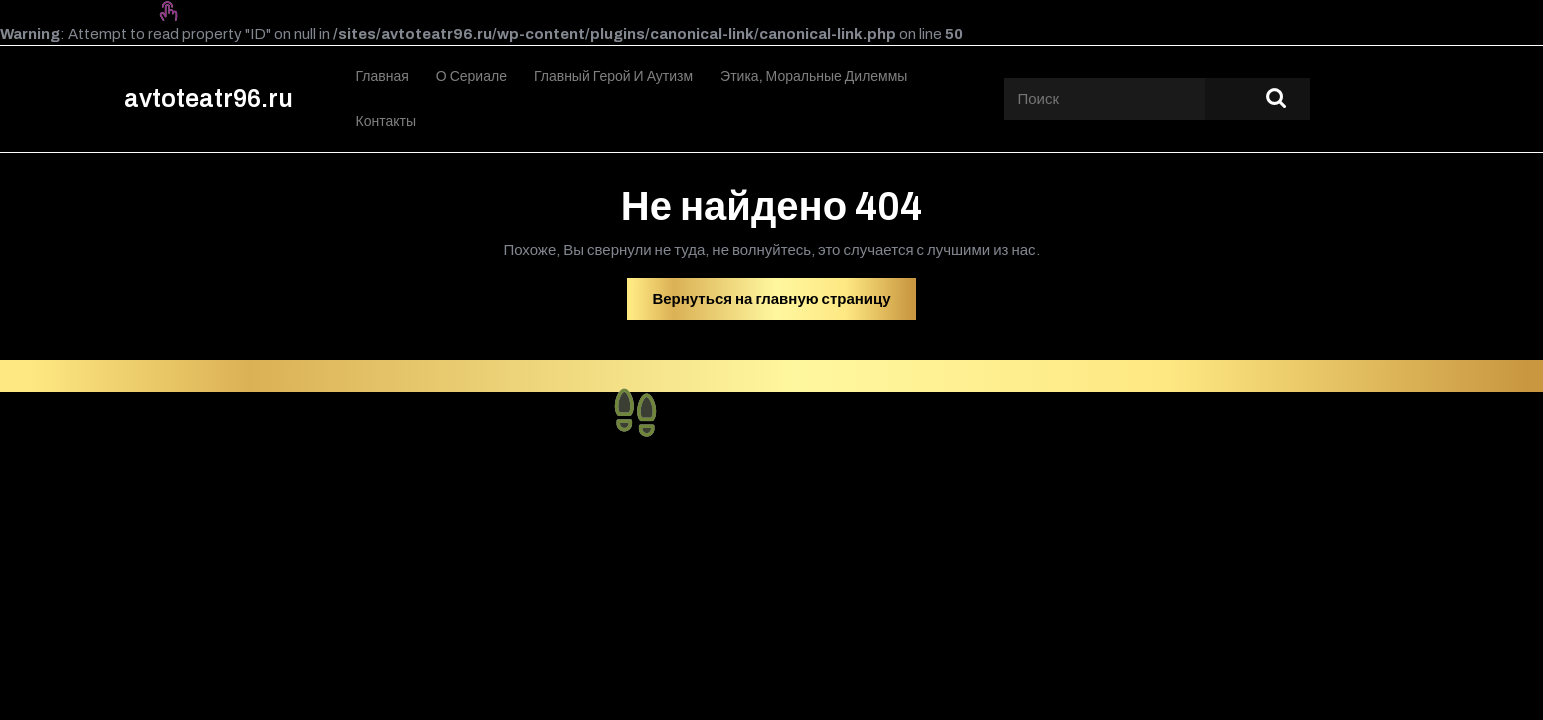 The image size is (1543, 720). Describe the element at coordinates (635, 412) in the screenshot. I see `track your steps or walking activity` at that location.